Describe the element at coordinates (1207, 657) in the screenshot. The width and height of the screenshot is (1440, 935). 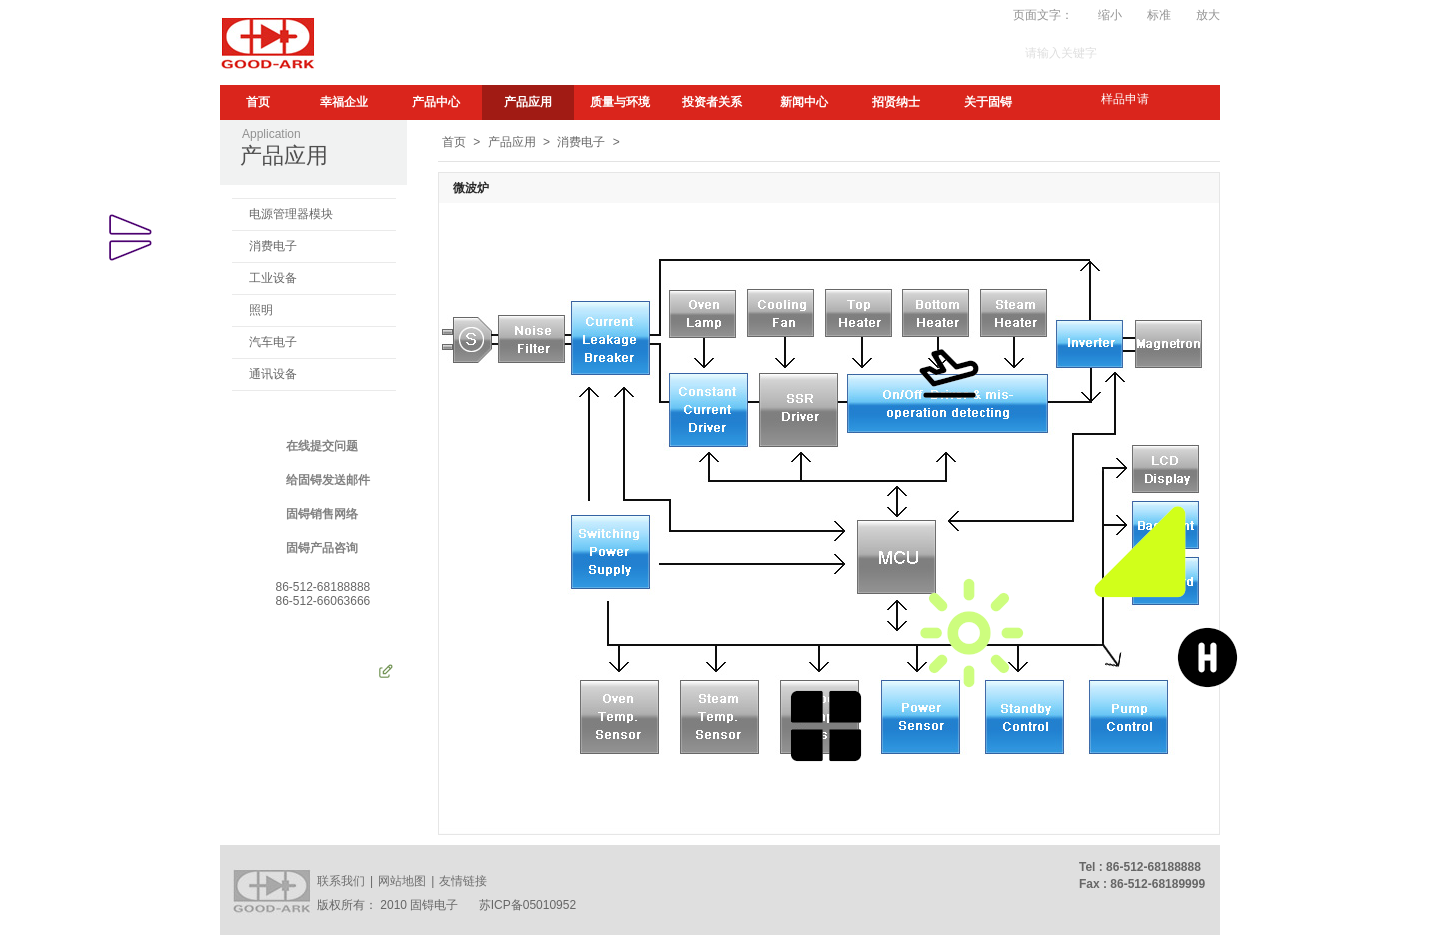
I see `find nearby hospitals or medical facilities` at that location.